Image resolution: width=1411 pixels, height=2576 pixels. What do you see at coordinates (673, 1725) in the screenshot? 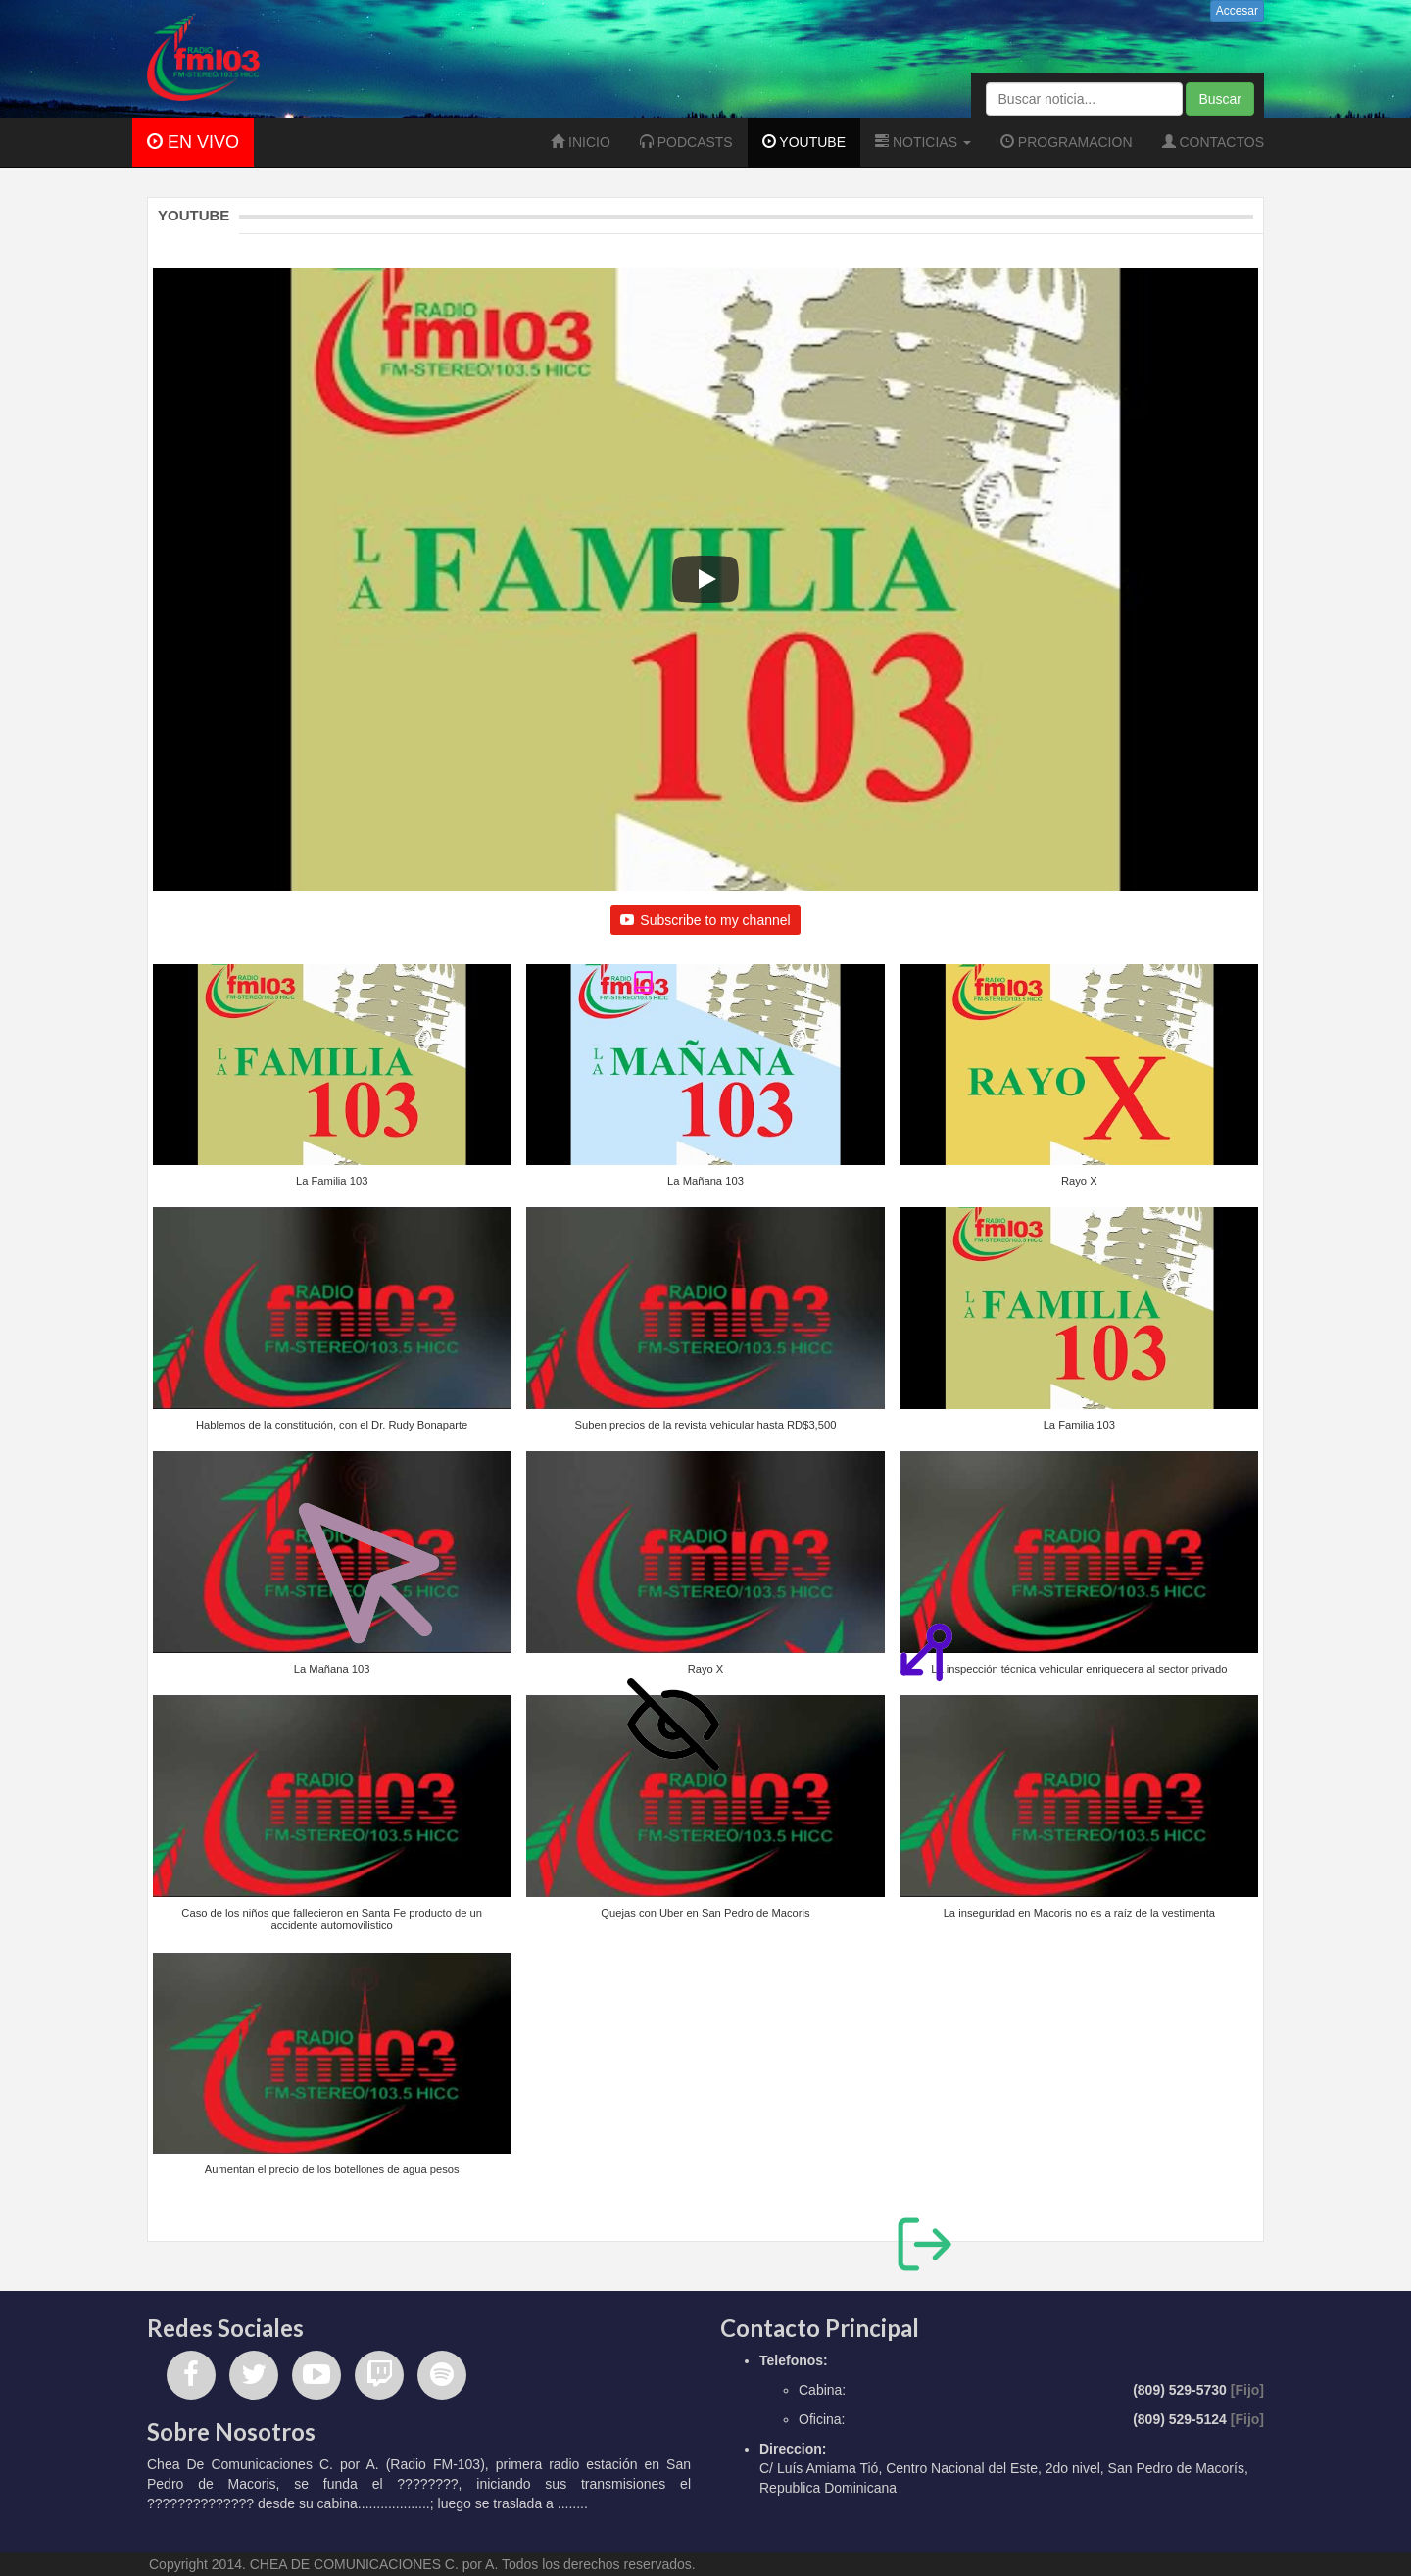
I see `hide password or sensitive content` at bounding box center [673, 1725].